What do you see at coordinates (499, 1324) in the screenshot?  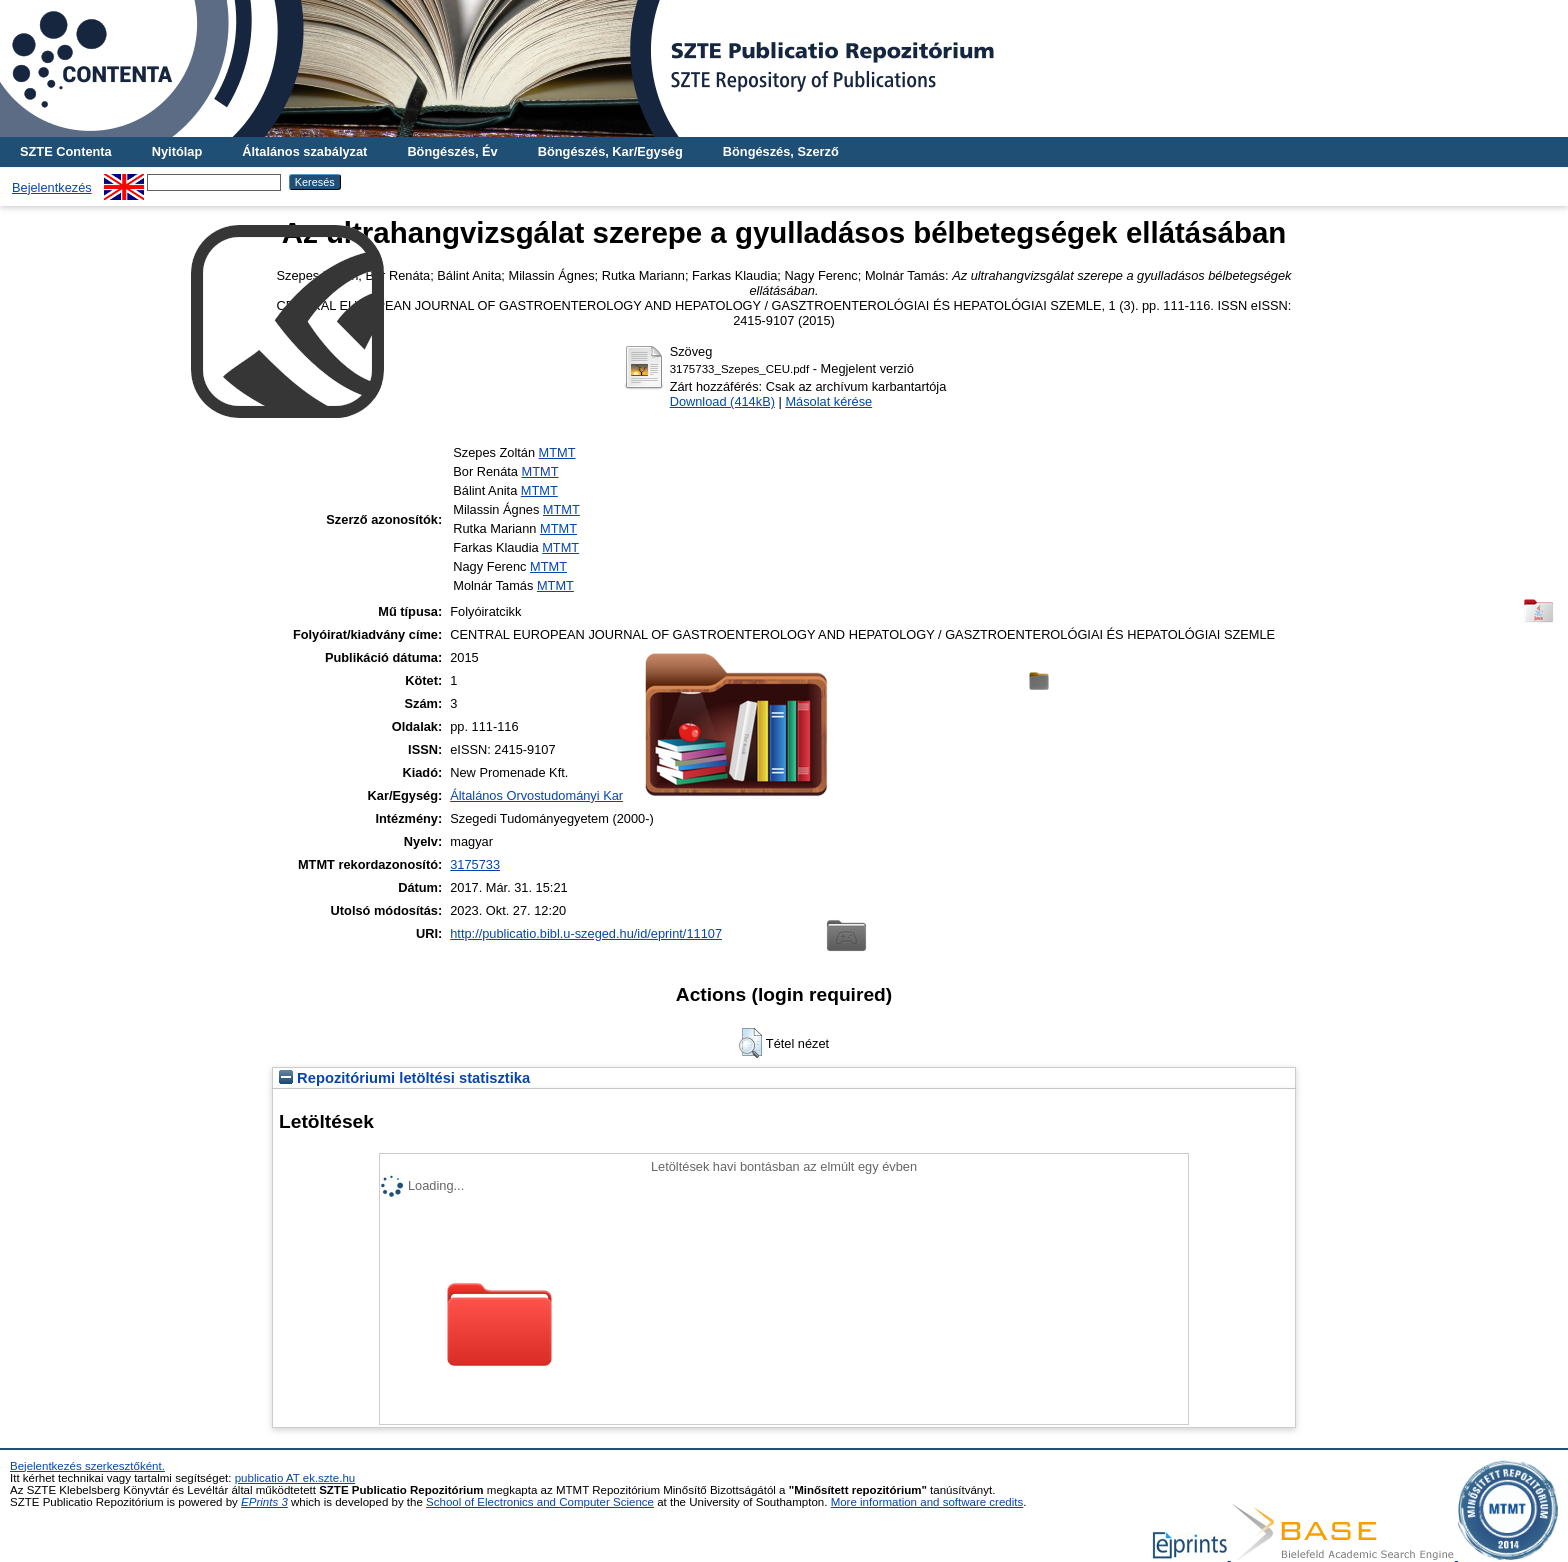 I see `open a red-labeled folder` at bounding box center [499, 1324].